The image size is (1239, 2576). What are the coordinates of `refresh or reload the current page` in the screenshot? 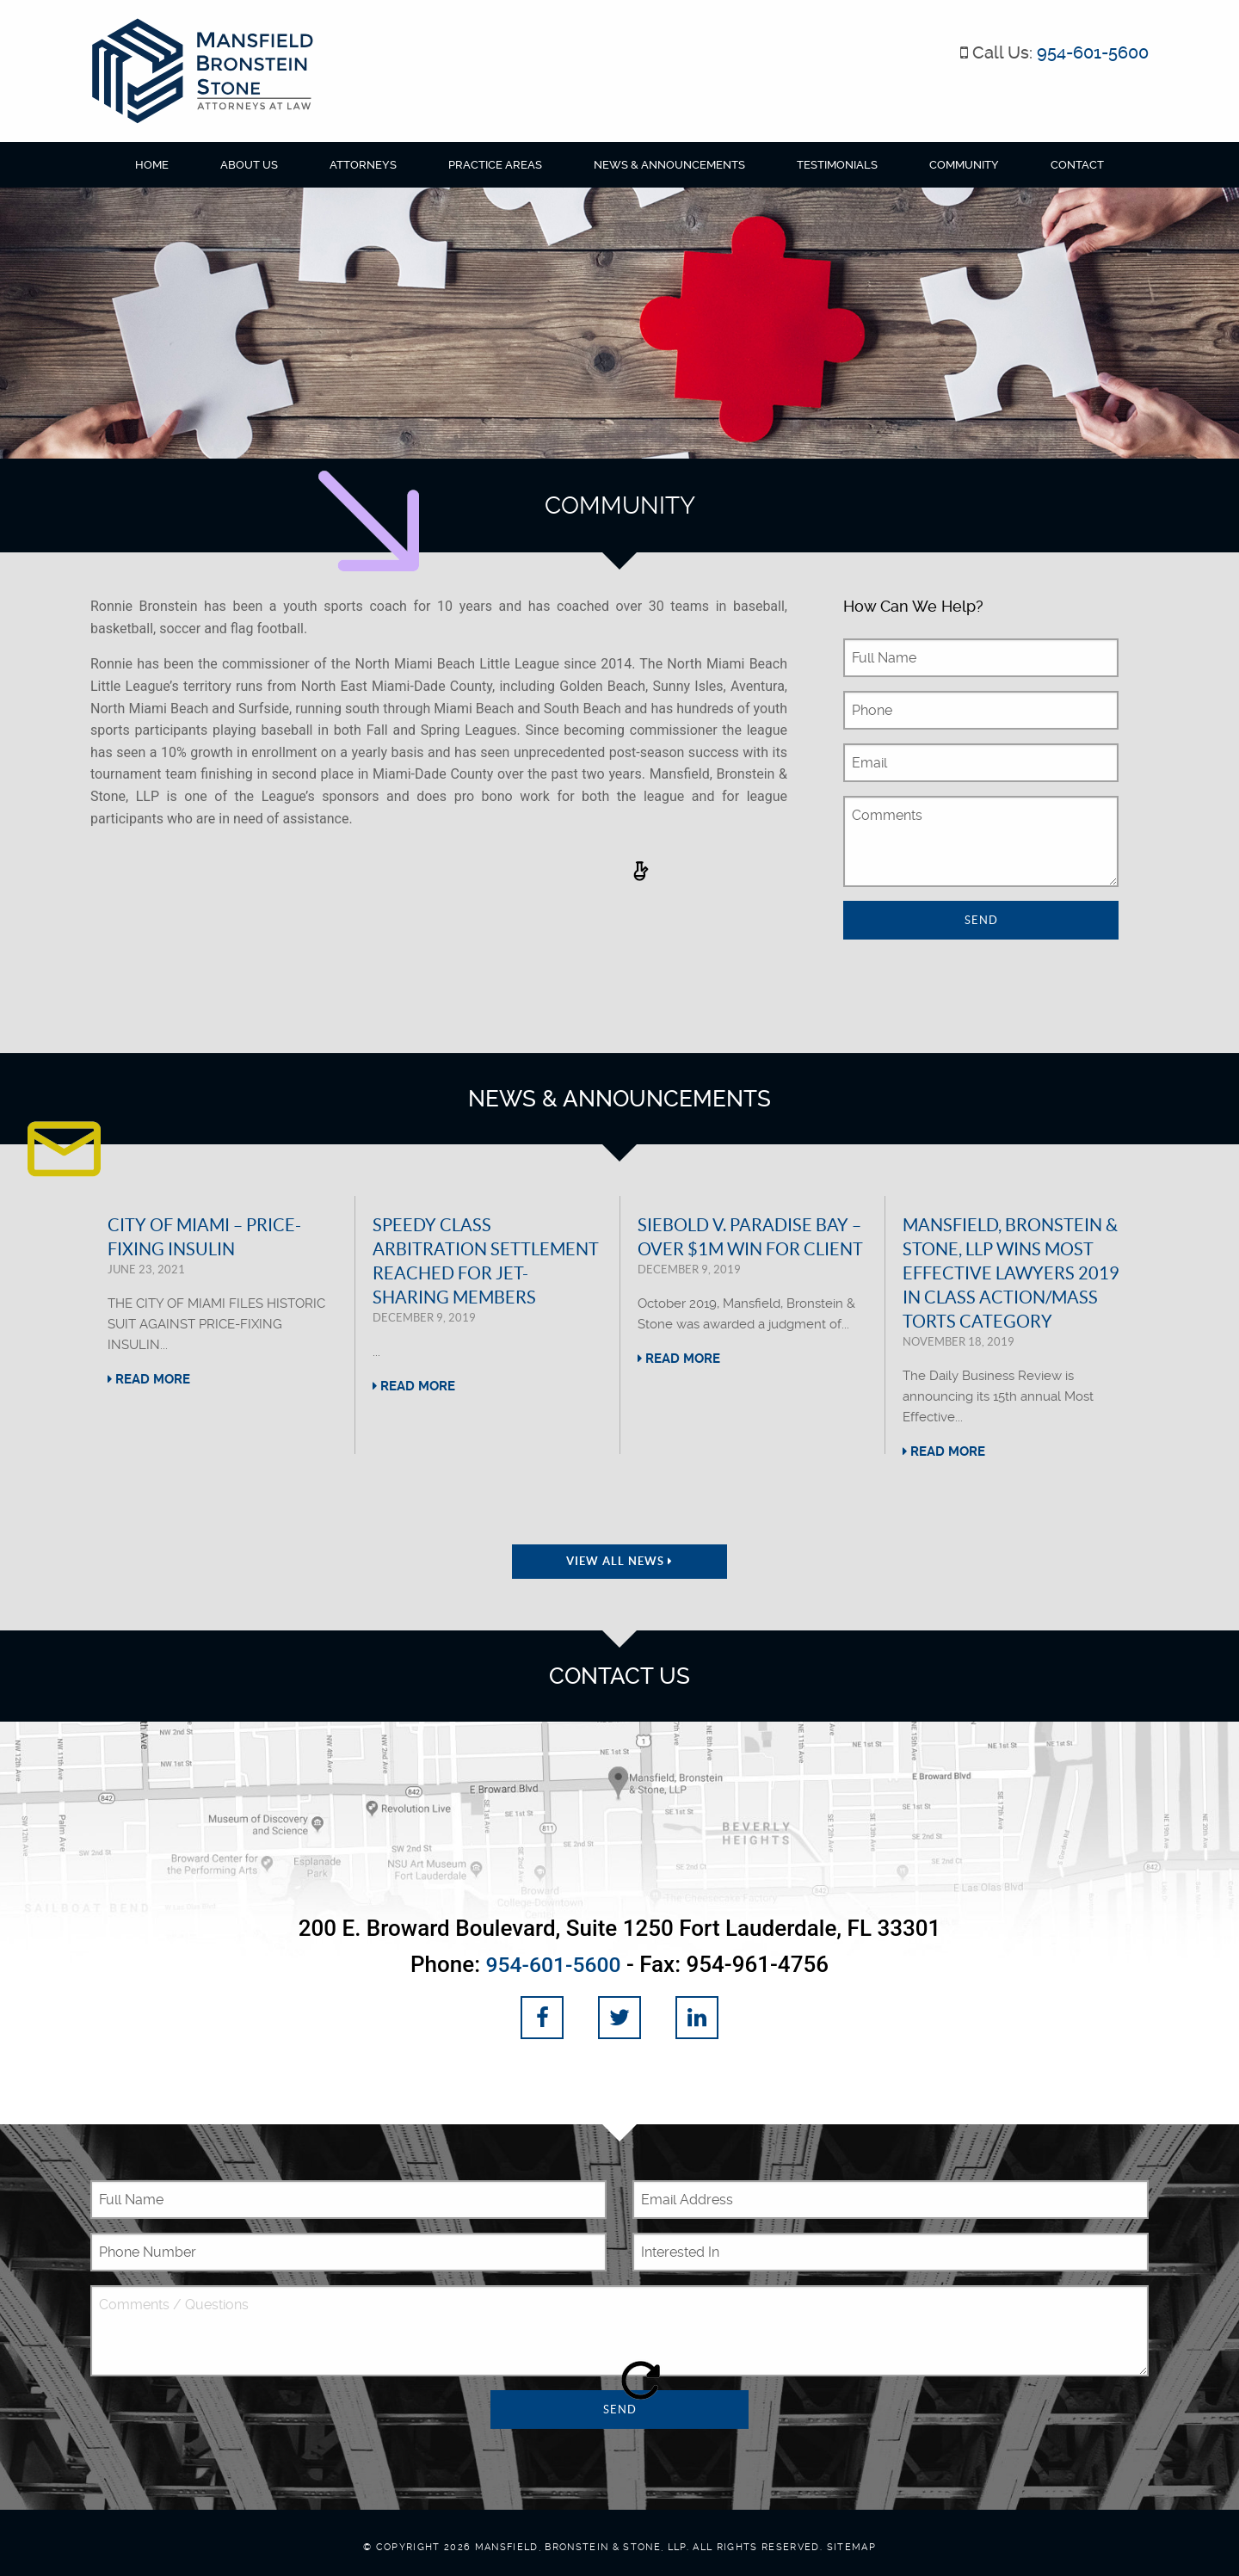 It's located at (640, 2380).